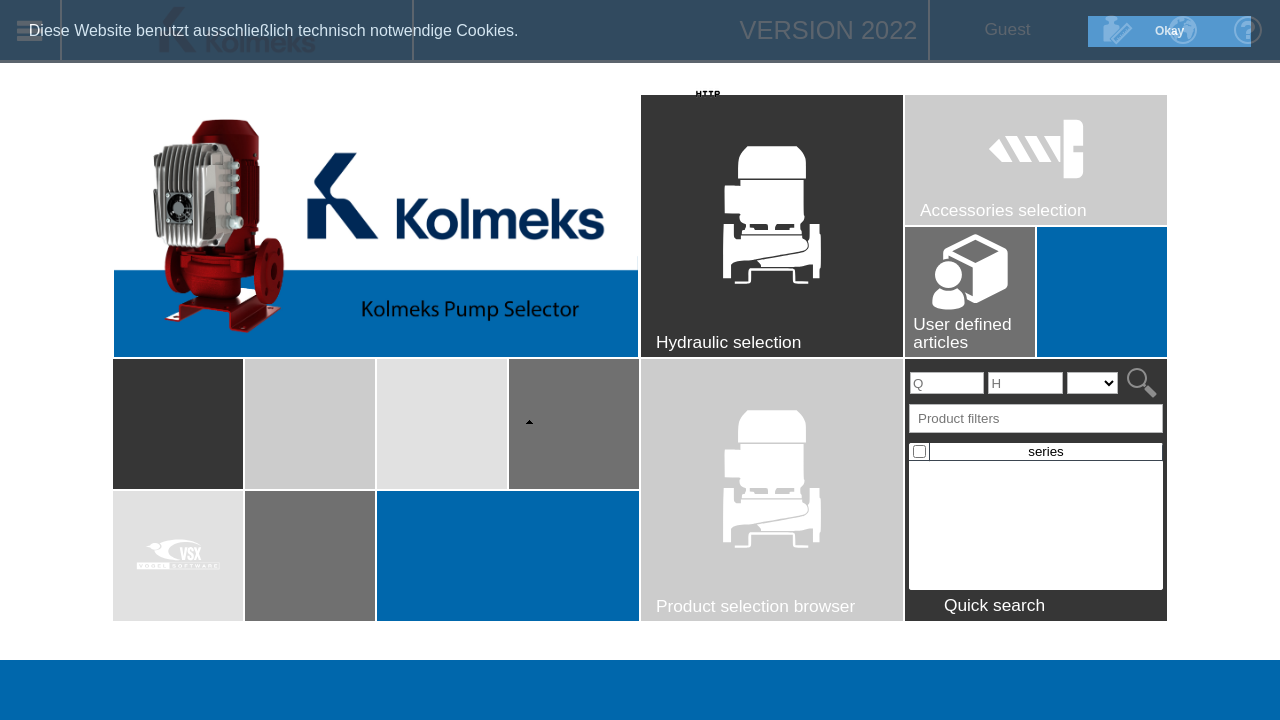  What do you see at coordinates (529, 422) in the screenshot?
I see `expand or collapse a dropdown menu upward` at bounding box center [529, 422].